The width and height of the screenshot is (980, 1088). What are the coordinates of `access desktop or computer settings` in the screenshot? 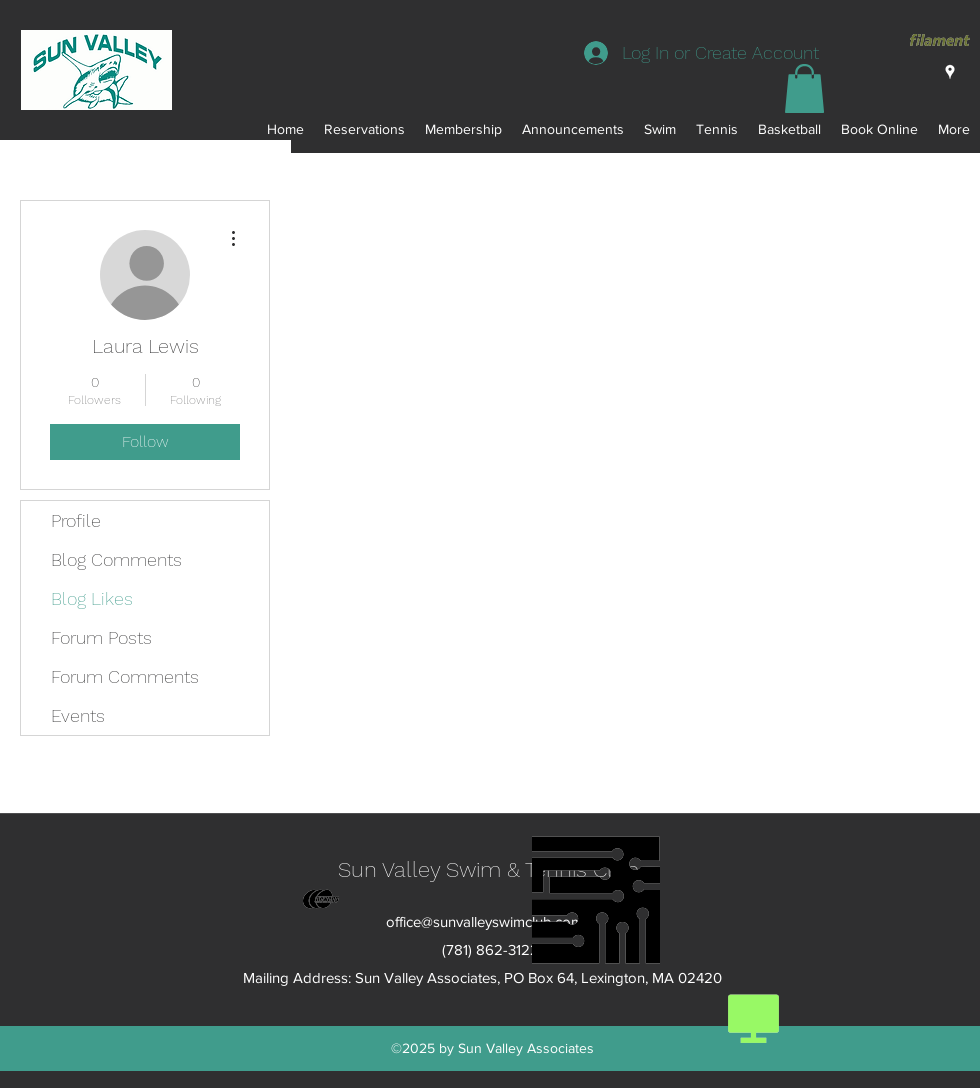 It's located at (753, 1017).